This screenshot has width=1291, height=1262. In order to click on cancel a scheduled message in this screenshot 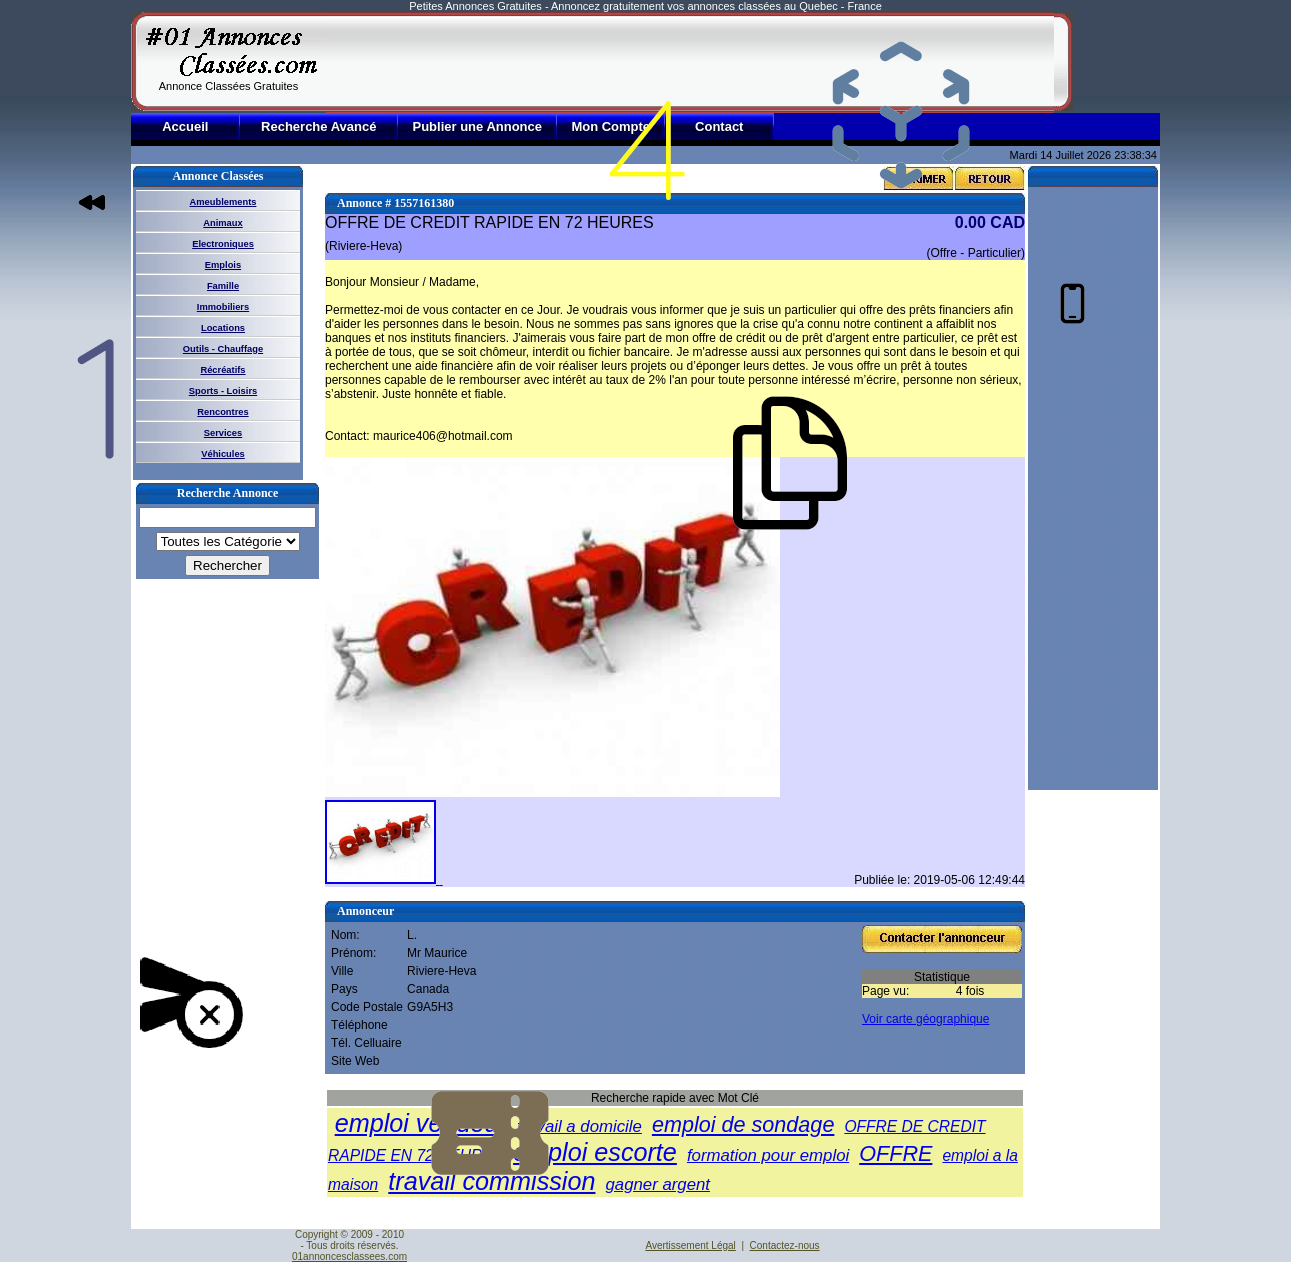, I will do `click(189, 994)`.